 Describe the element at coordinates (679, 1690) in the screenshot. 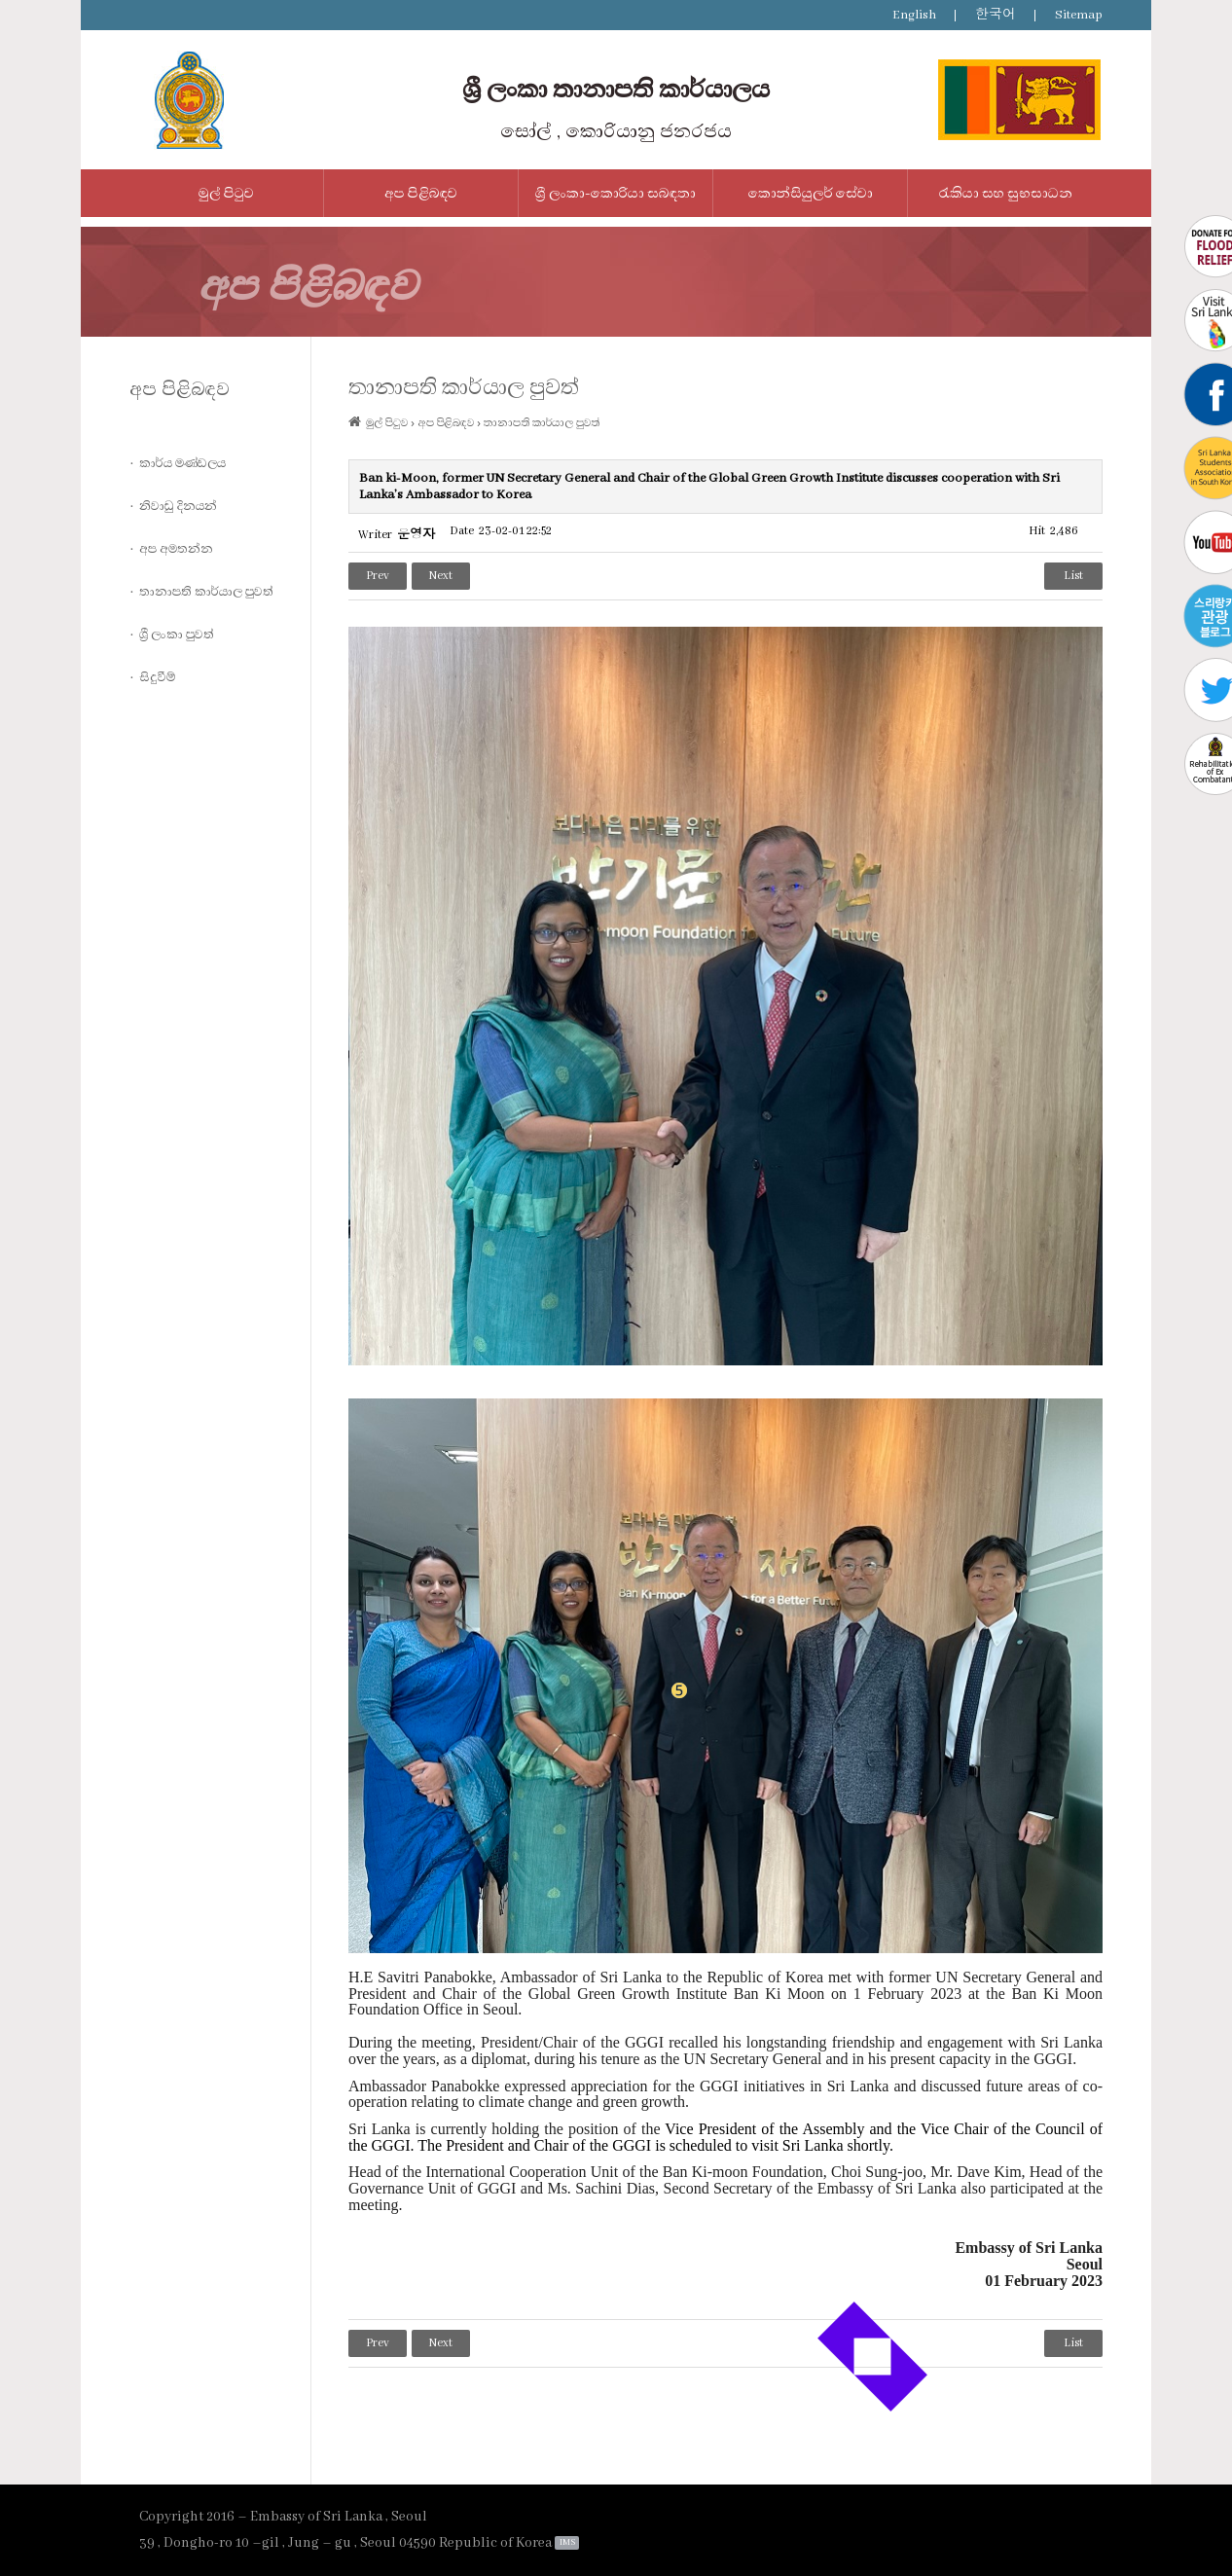

I see `JUnit 5 testing framework logo` at that location.